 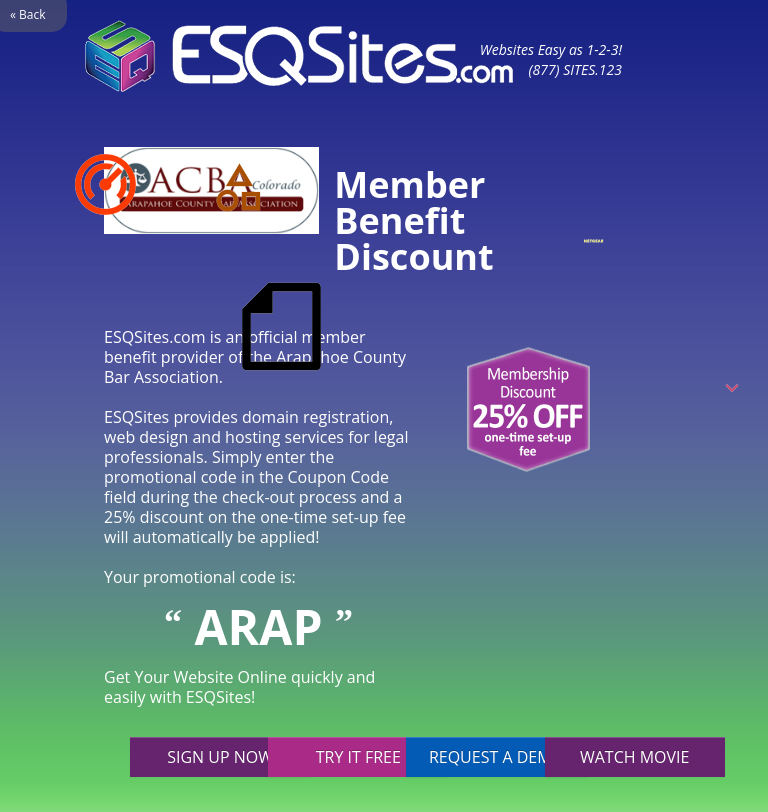 What do you see at coordinates (239, 188) in the screenshot?
I see `access shape tools and drawing options` at bounding box center [239, 188].